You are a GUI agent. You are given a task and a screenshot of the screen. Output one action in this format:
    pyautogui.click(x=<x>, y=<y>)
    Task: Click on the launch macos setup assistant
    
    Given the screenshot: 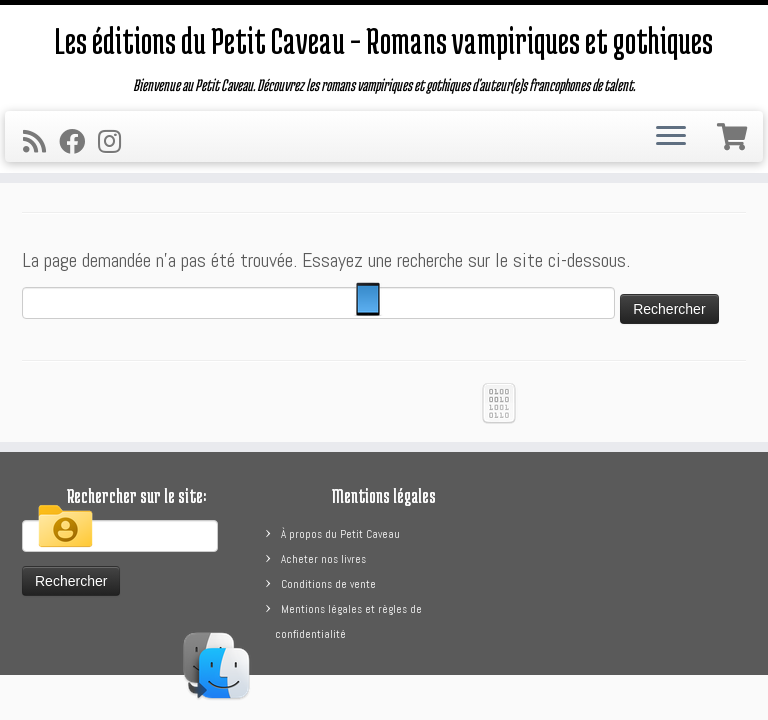 What is the action you would take?
    pyautogui.click(x=216, y=665)
    